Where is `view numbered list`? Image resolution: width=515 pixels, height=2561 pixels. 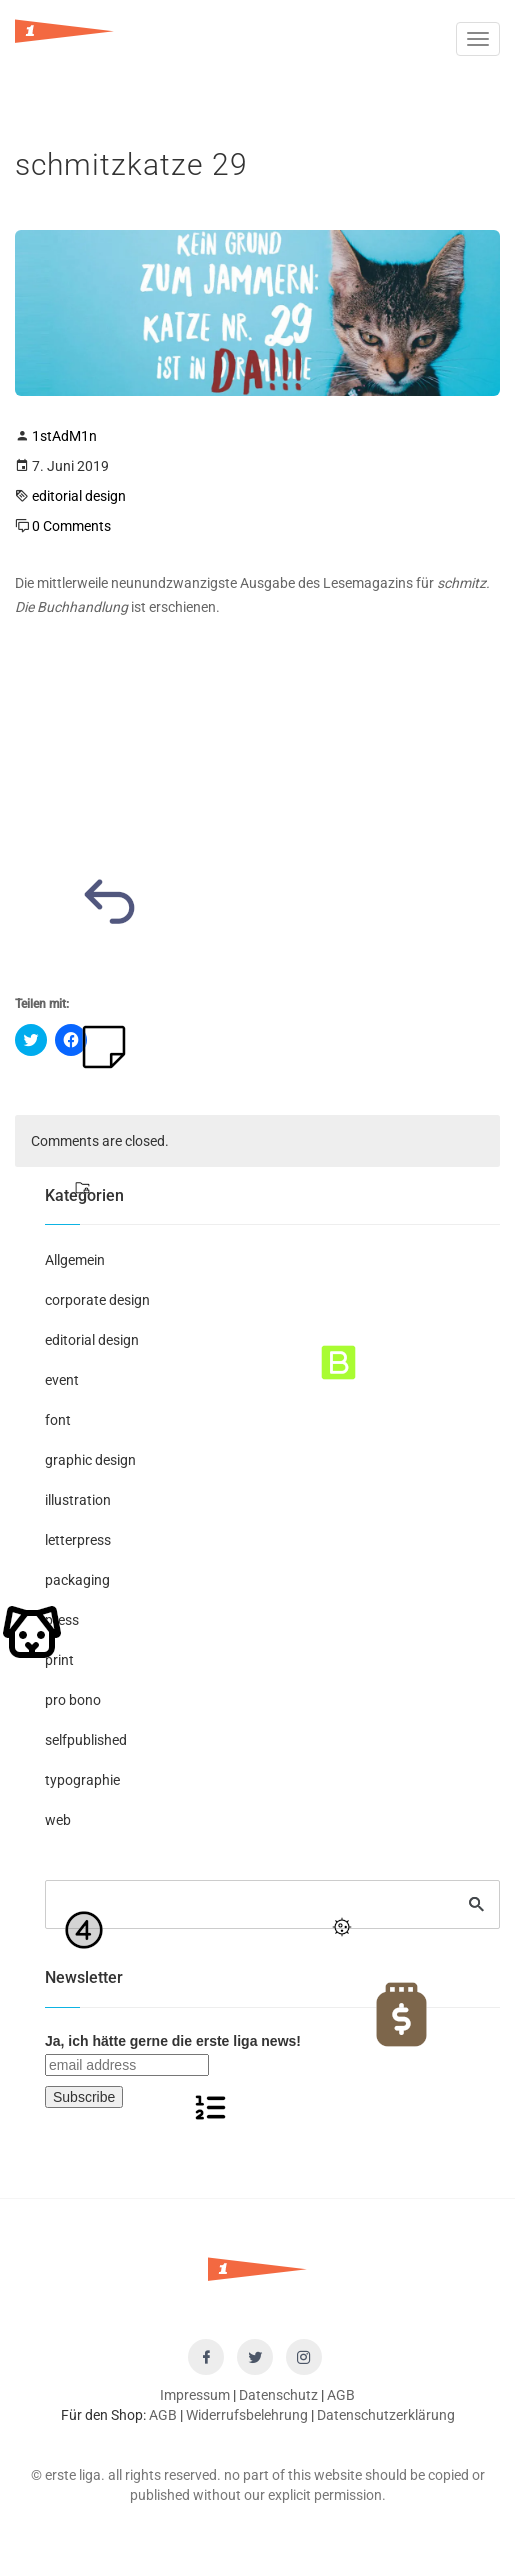 view numbered list is located at coordinates (210, 2107).